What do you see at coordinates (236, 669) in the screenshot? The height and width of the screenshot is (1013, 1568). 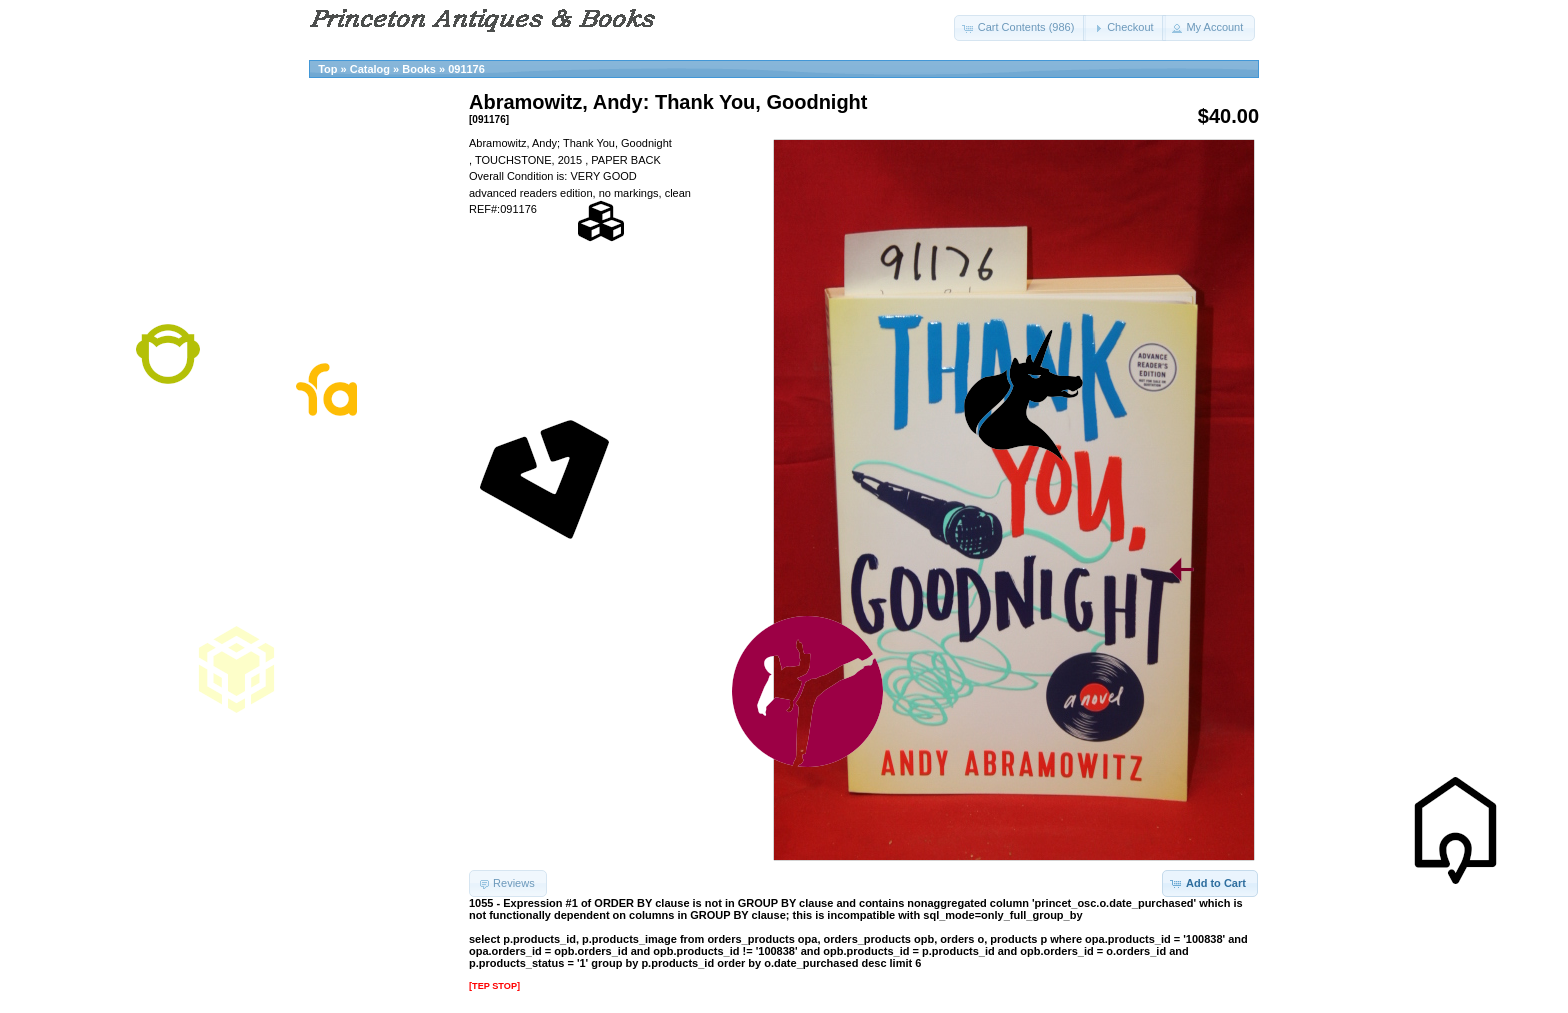 I see `bnb chain logo` at bounding box center [236, 669].